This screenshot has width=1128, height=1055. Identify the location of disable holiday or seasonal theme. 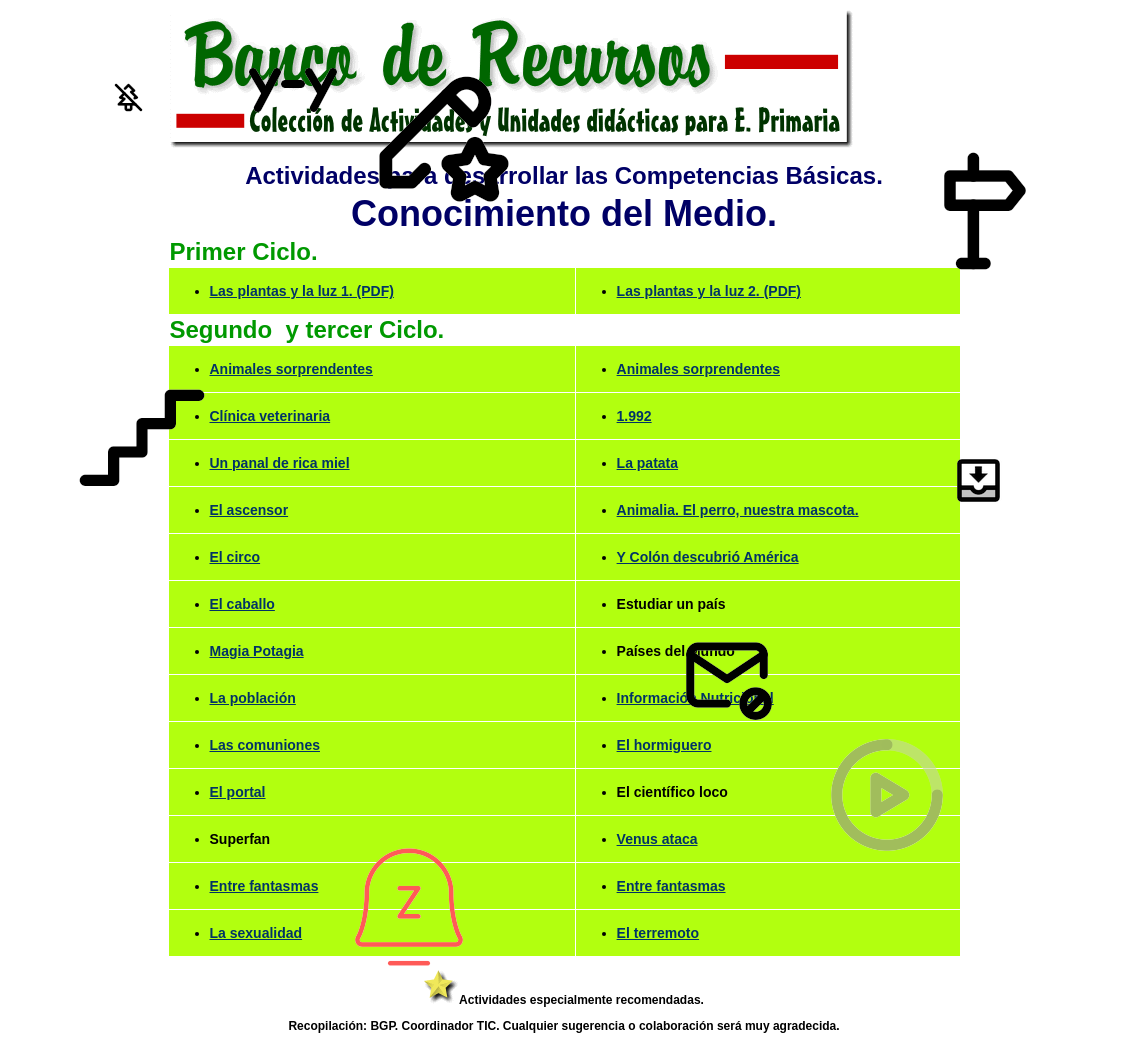
(128, 97).